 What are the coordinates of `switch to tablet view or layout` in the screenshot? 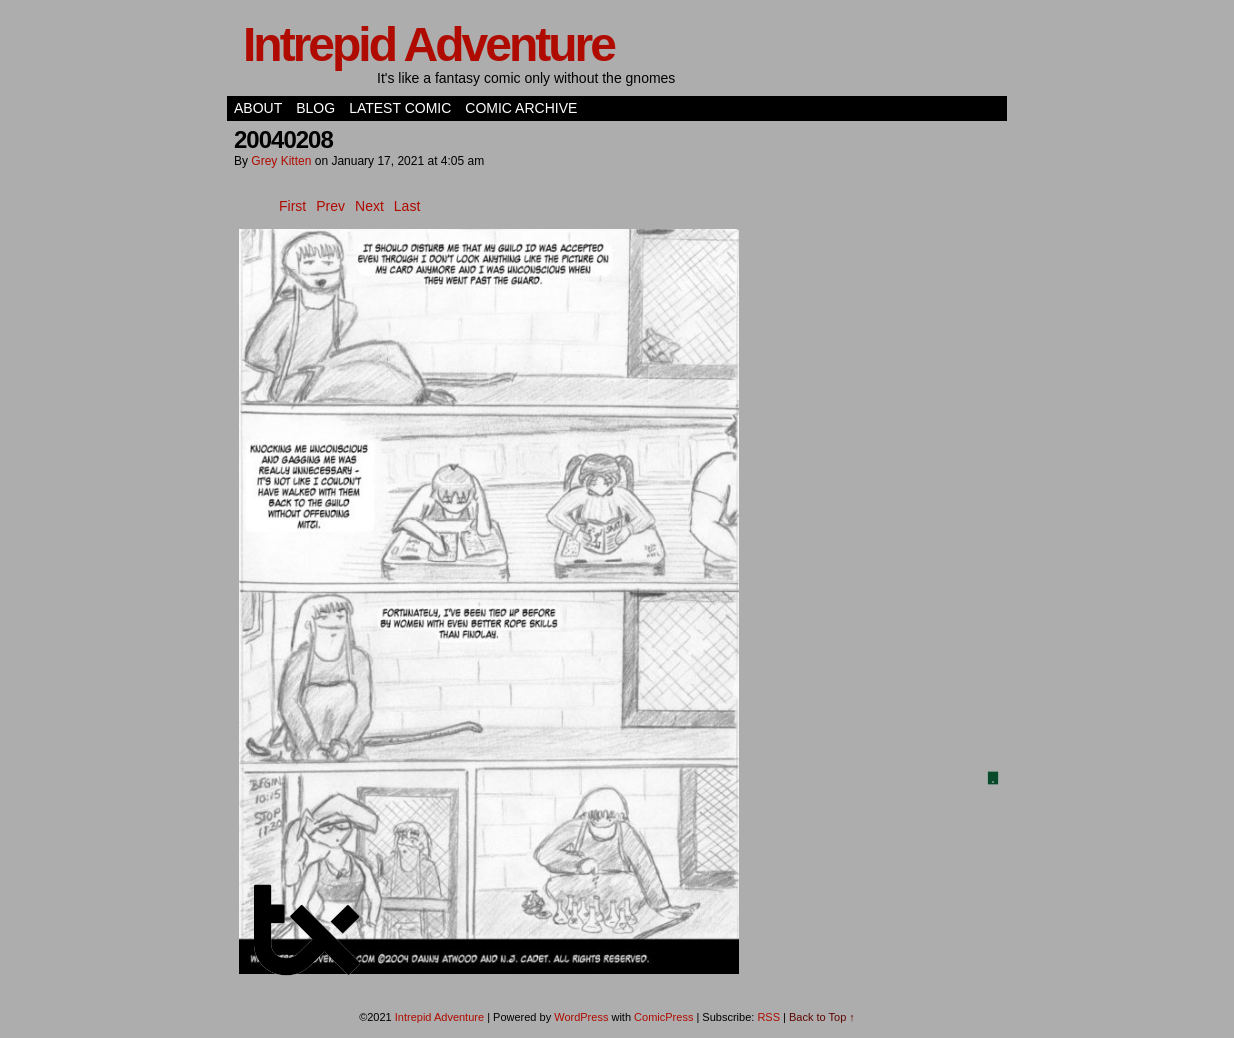 It's located at (993, 778).